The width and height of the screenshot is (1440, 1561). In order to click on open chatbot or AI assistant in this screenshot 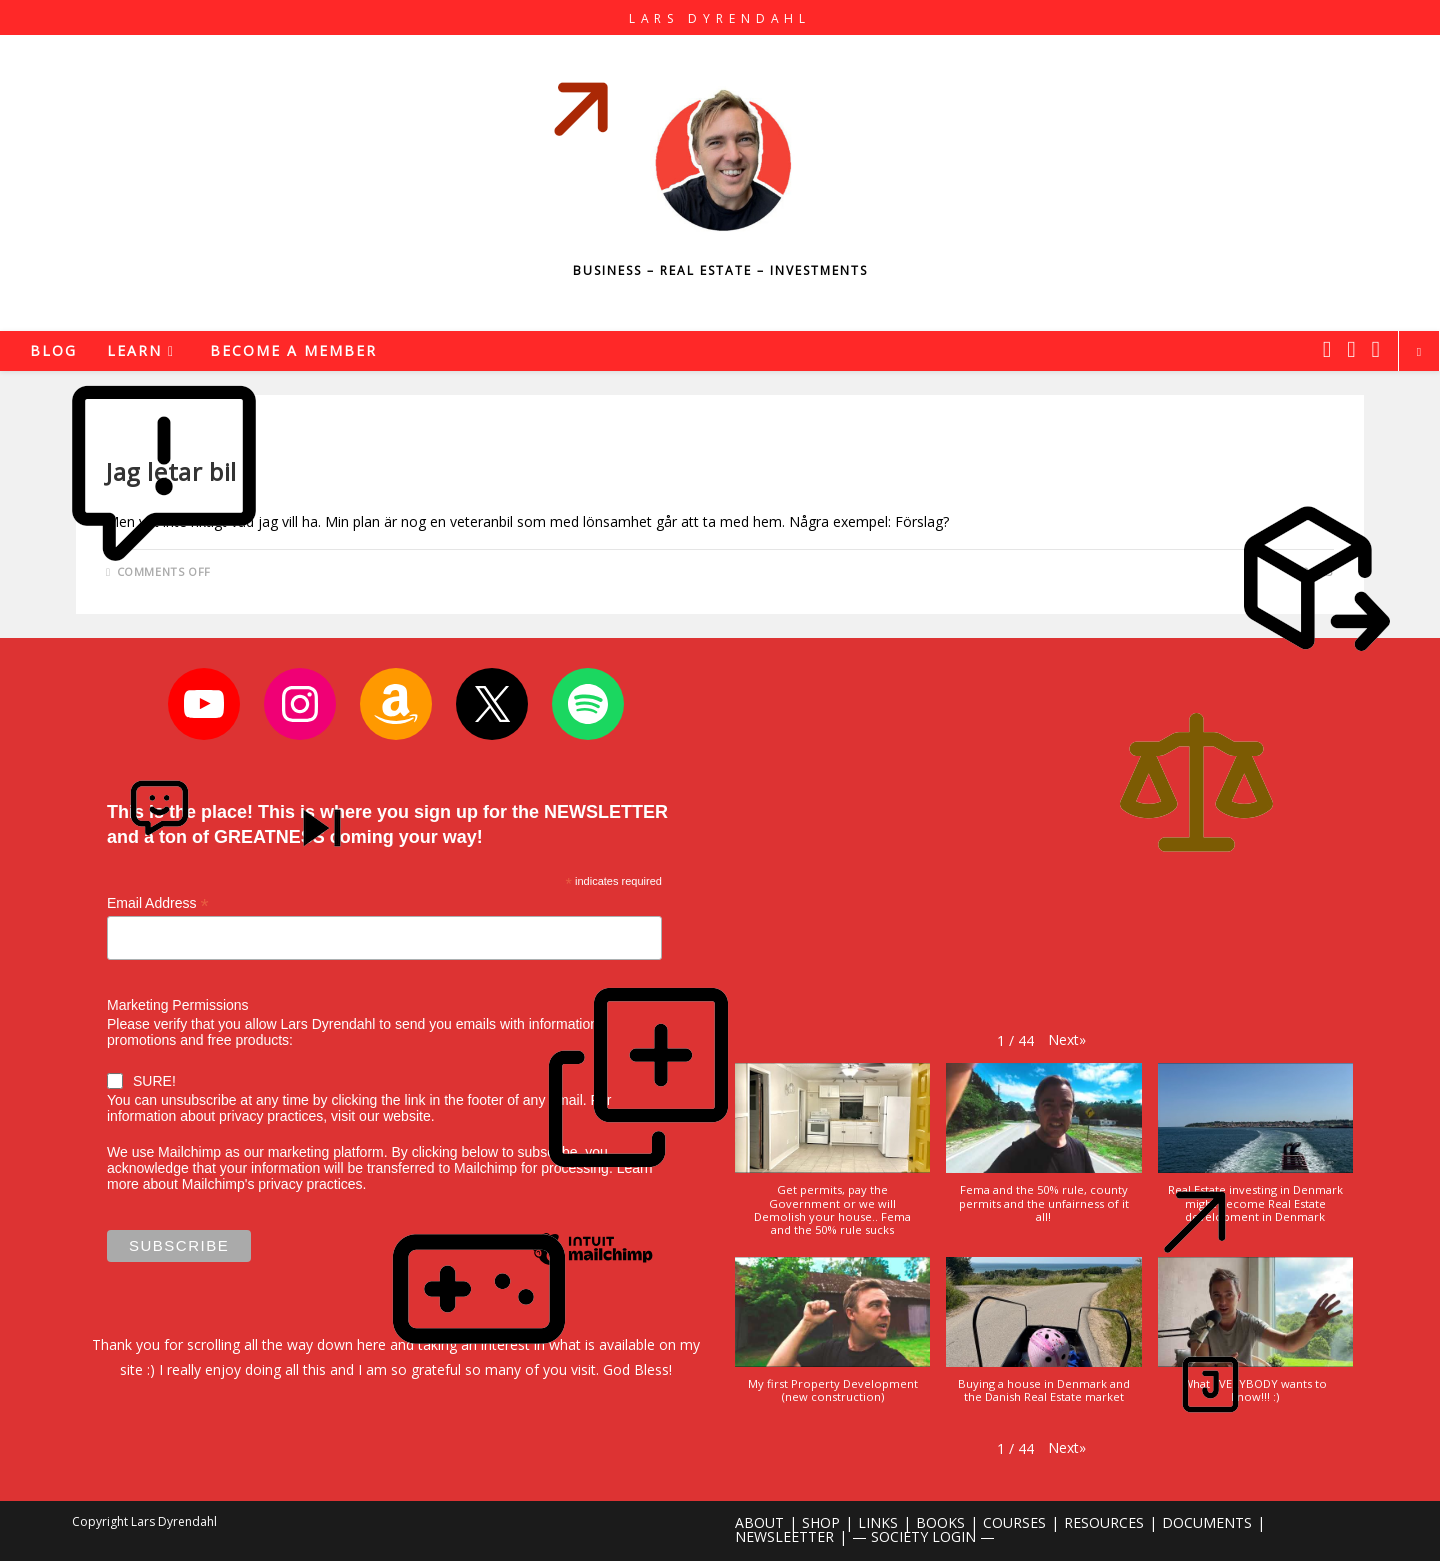, I will do `click(159, 806)`.